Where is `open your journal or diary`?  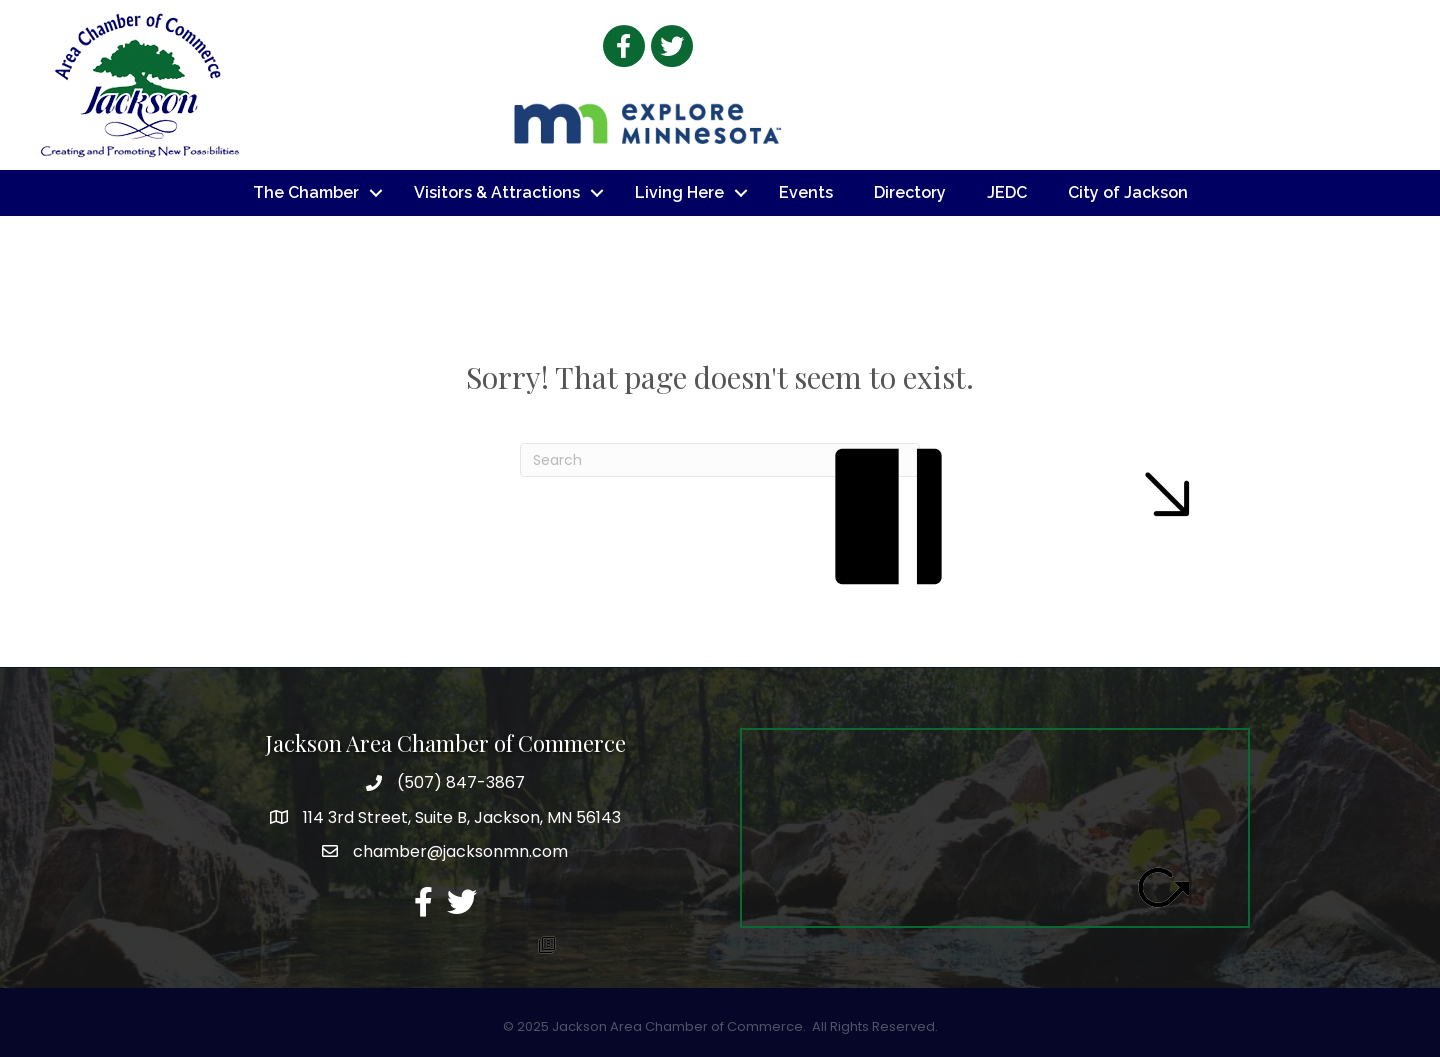
open your journal or diary is located at coordinates (888, 516).